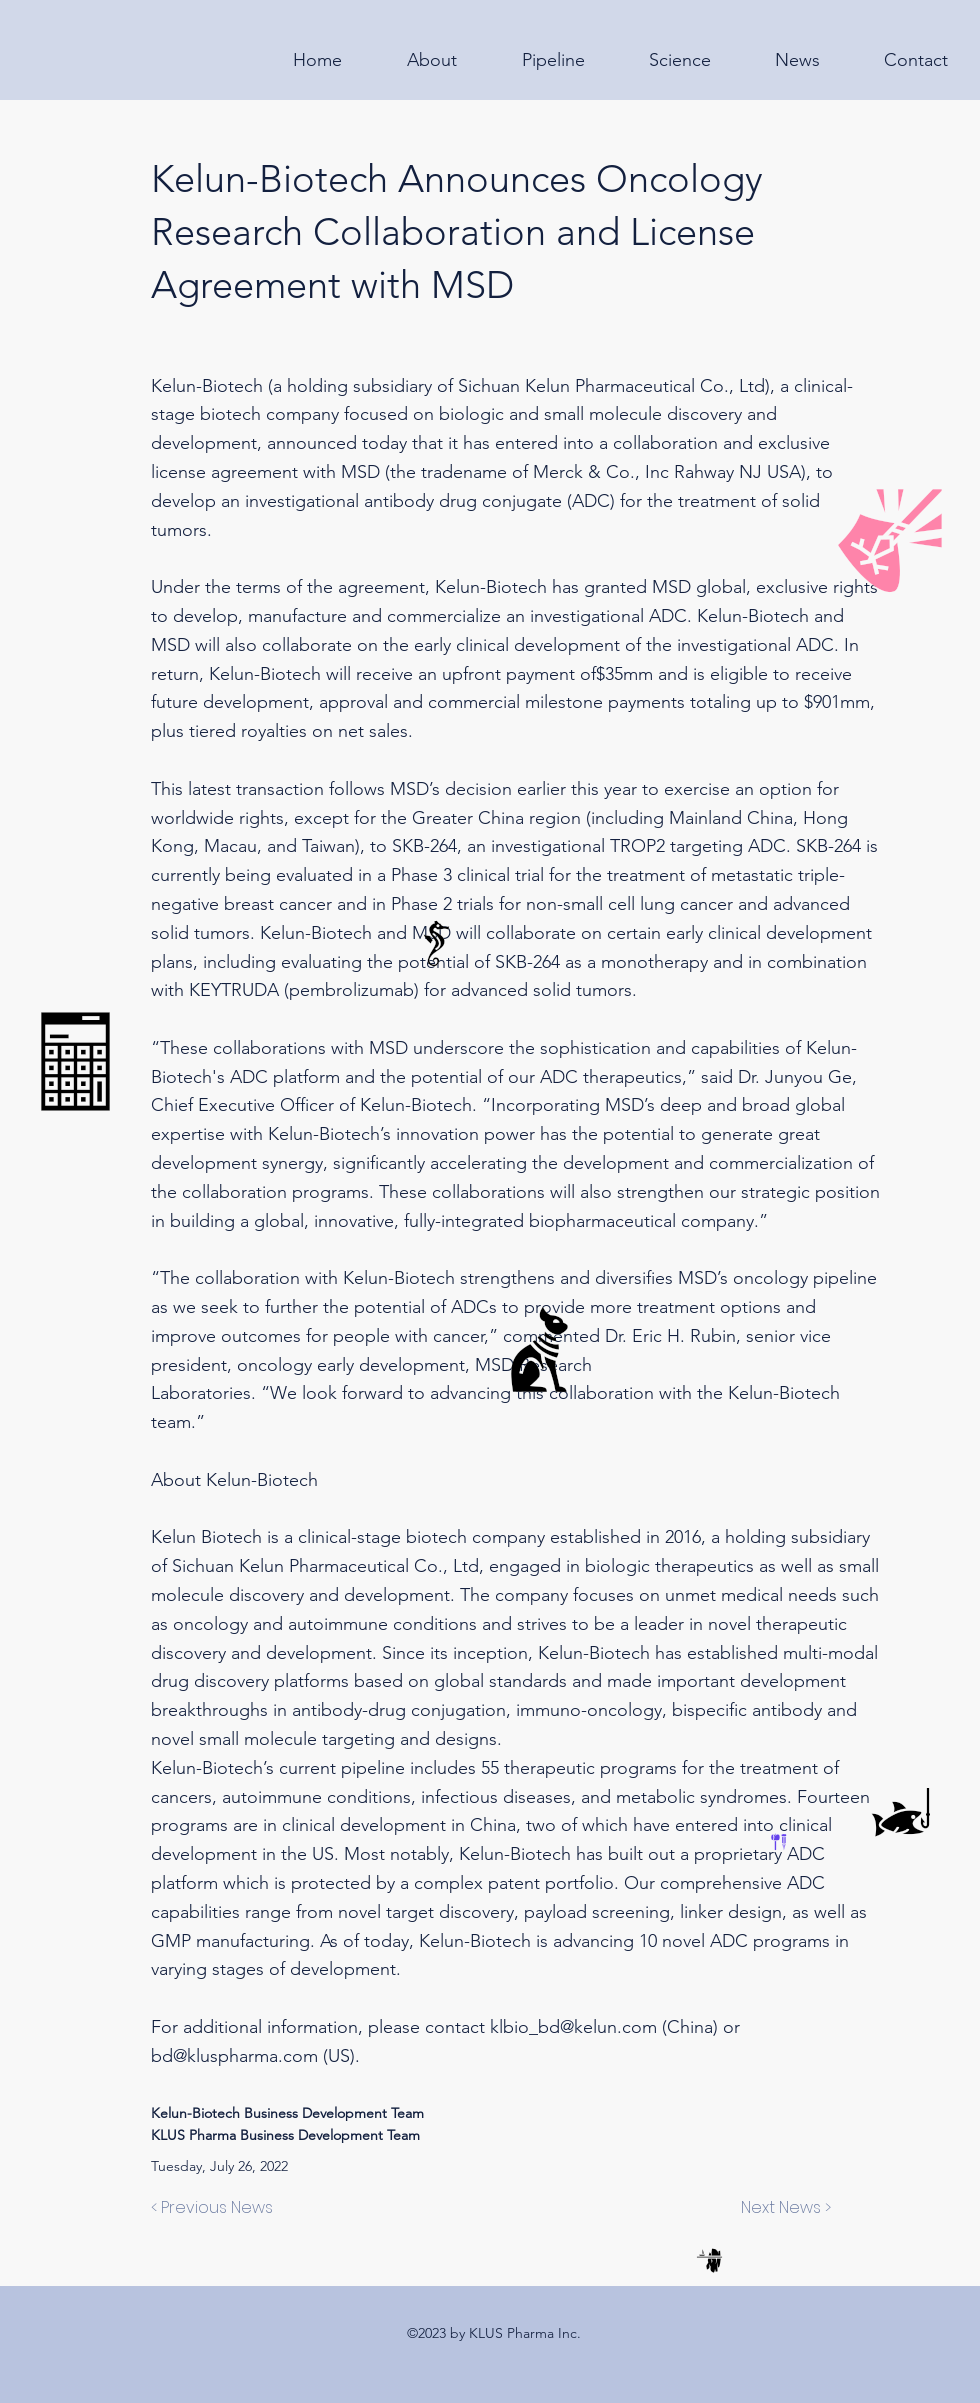  I want to click on indicates damage taken or shield breaking, so click(890, 541).